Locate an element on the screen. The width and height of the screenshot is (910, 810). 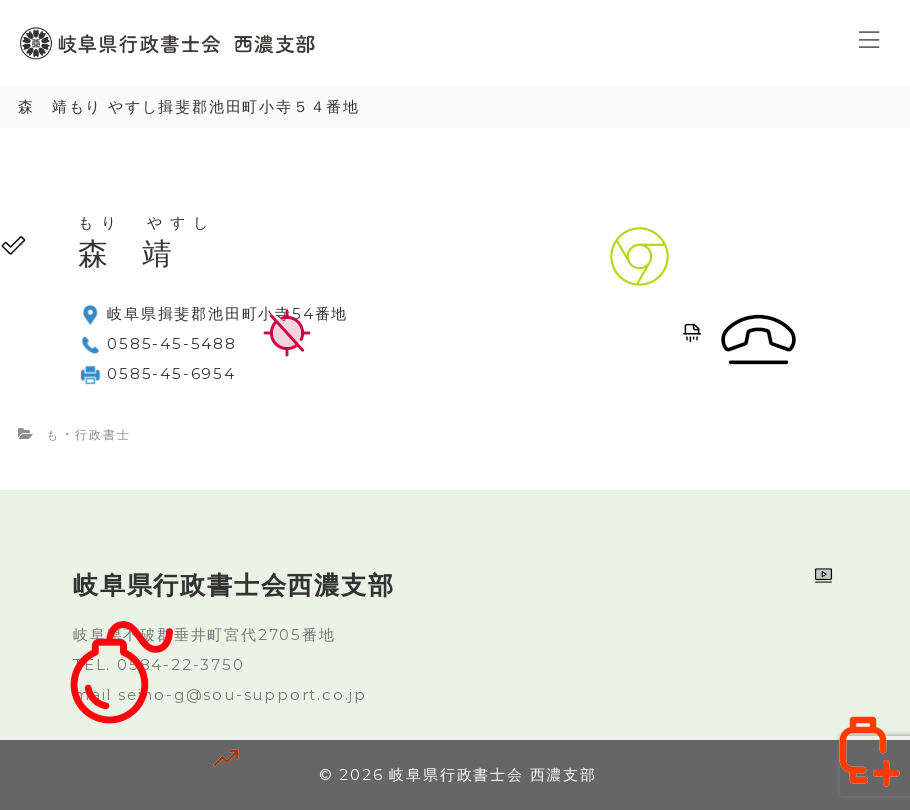
end or hang up a call is located at coordinates (758, 339).